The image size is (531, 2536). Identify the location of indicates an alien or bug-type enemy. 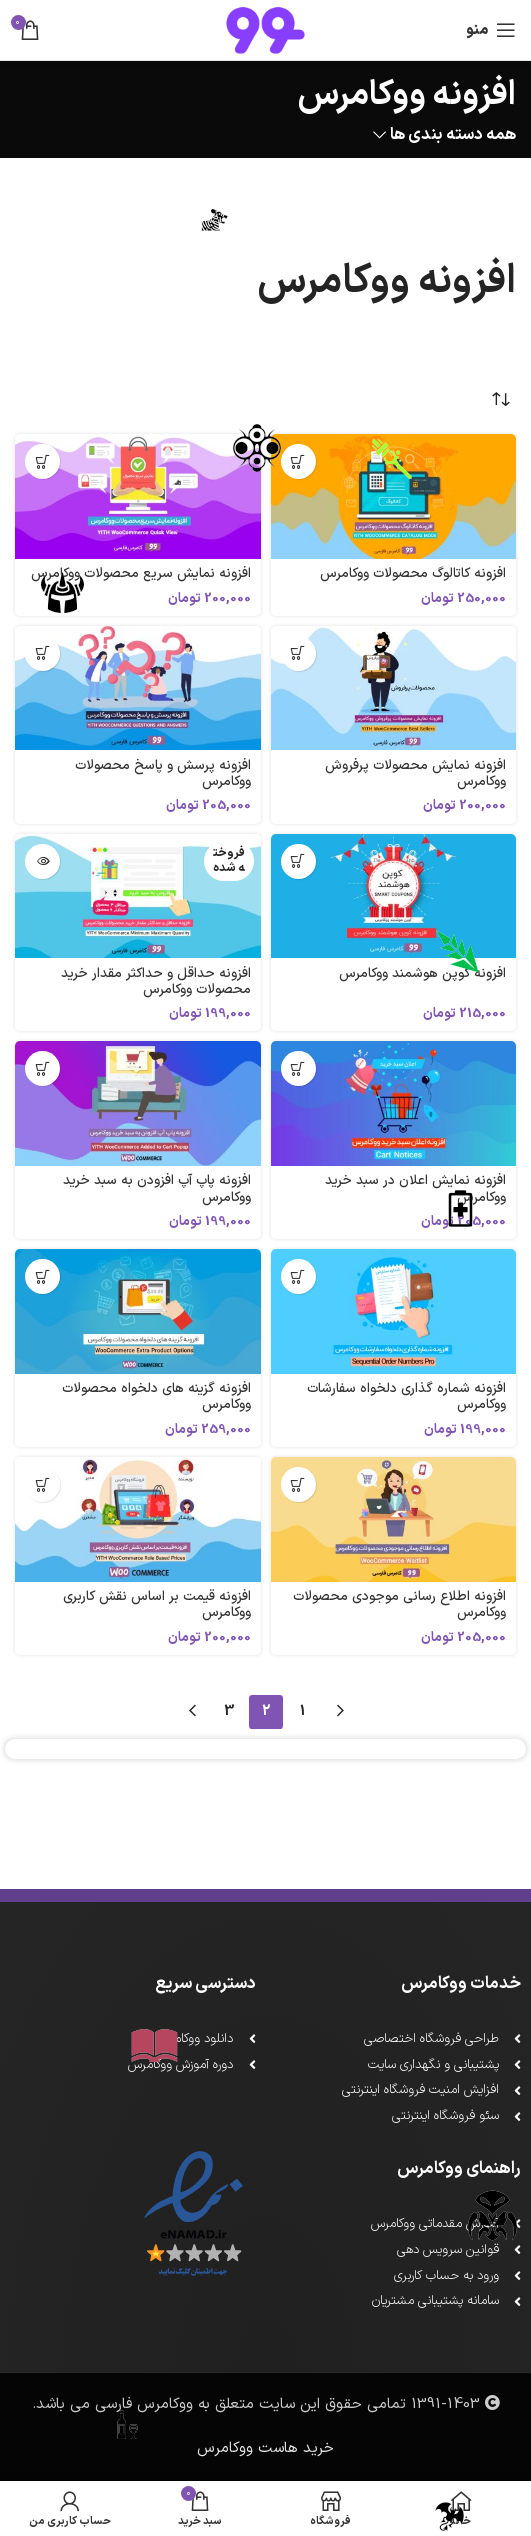
(492, 2215).